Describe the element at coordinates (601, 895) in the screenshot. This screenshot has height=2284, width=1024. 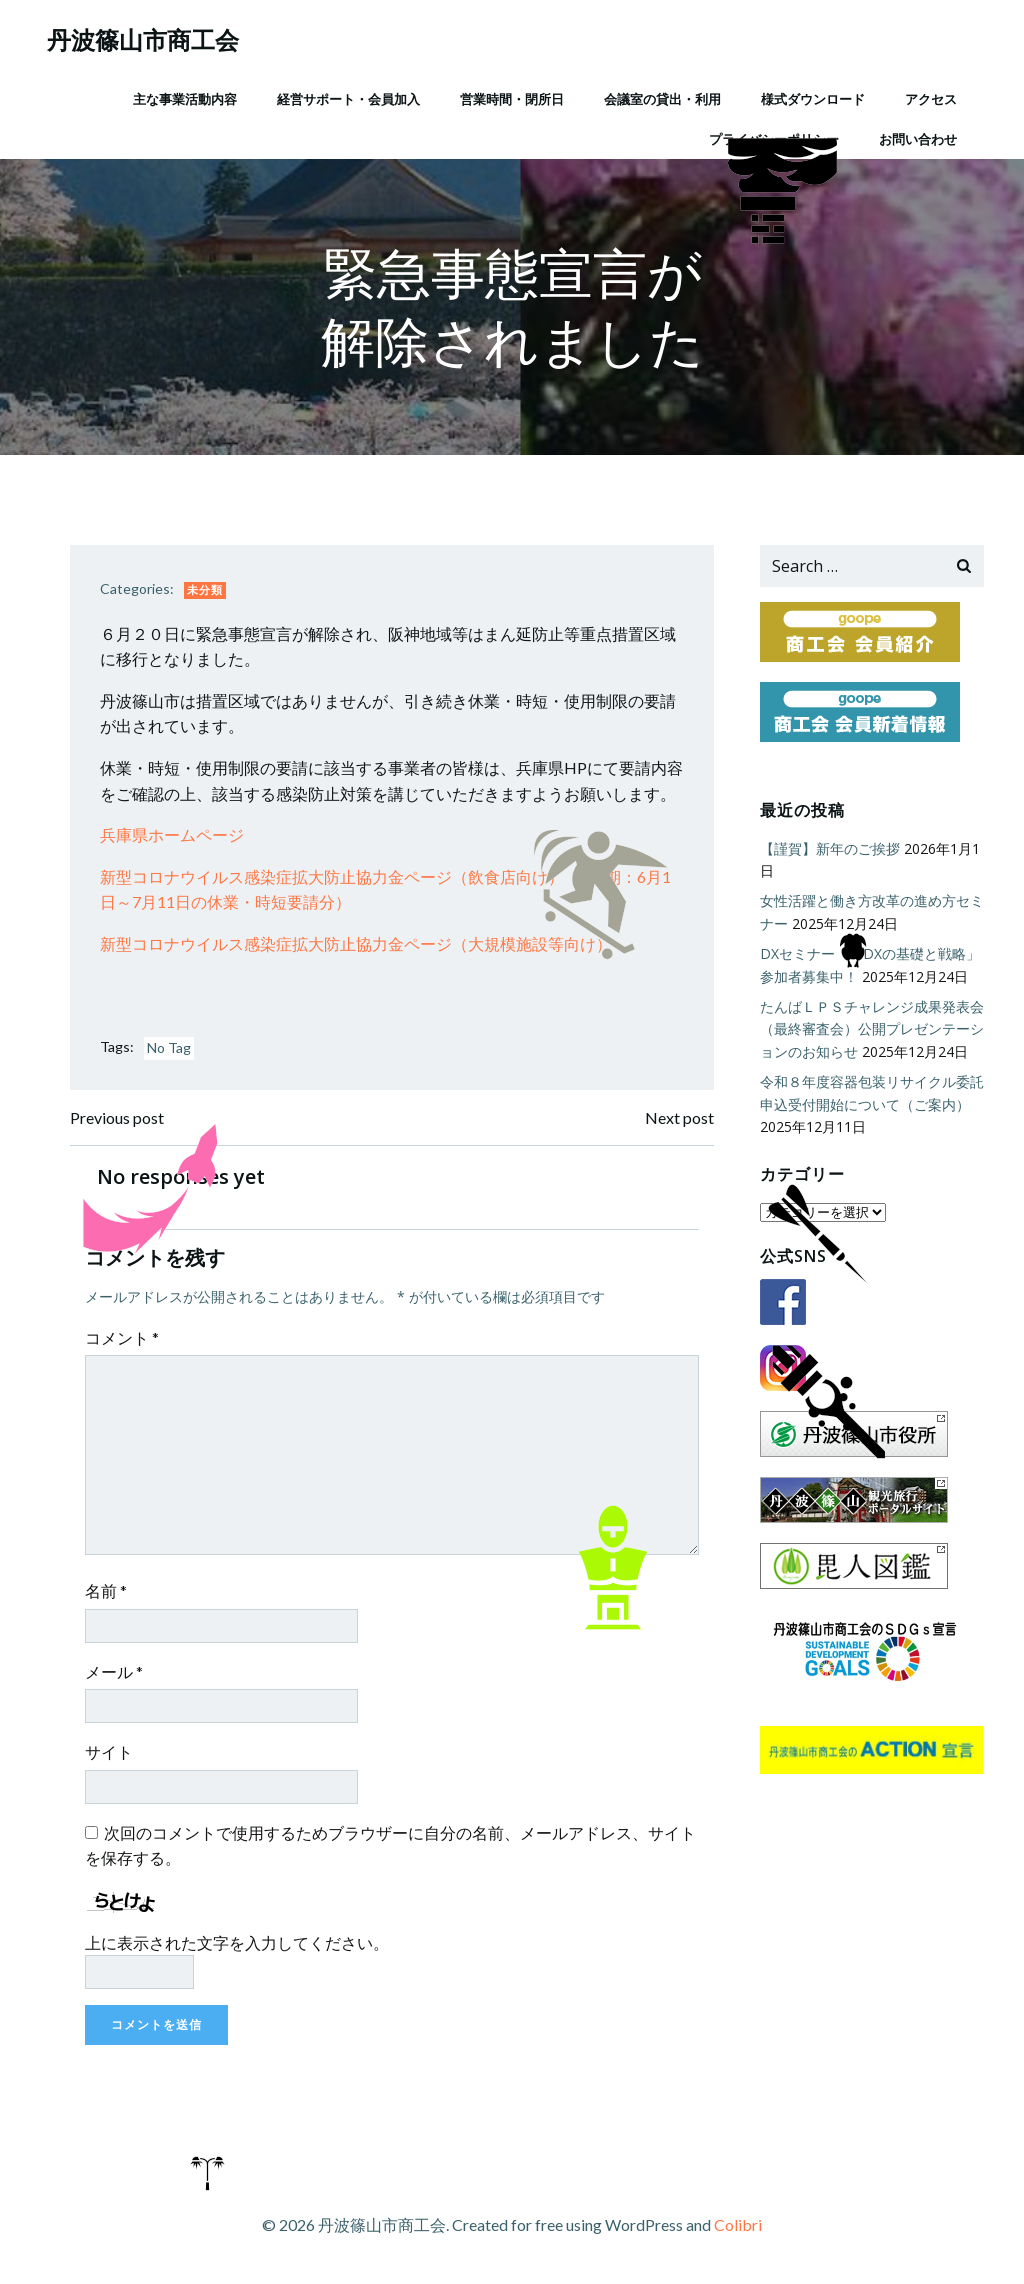
I see `access skateboarding games or activities` at that location.